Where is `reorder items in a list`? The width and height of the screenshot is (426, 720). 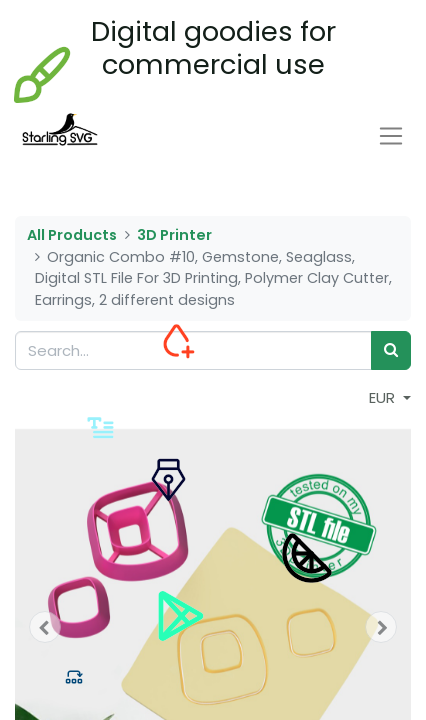
reorder items in a list is located at coordinates (74, 677).